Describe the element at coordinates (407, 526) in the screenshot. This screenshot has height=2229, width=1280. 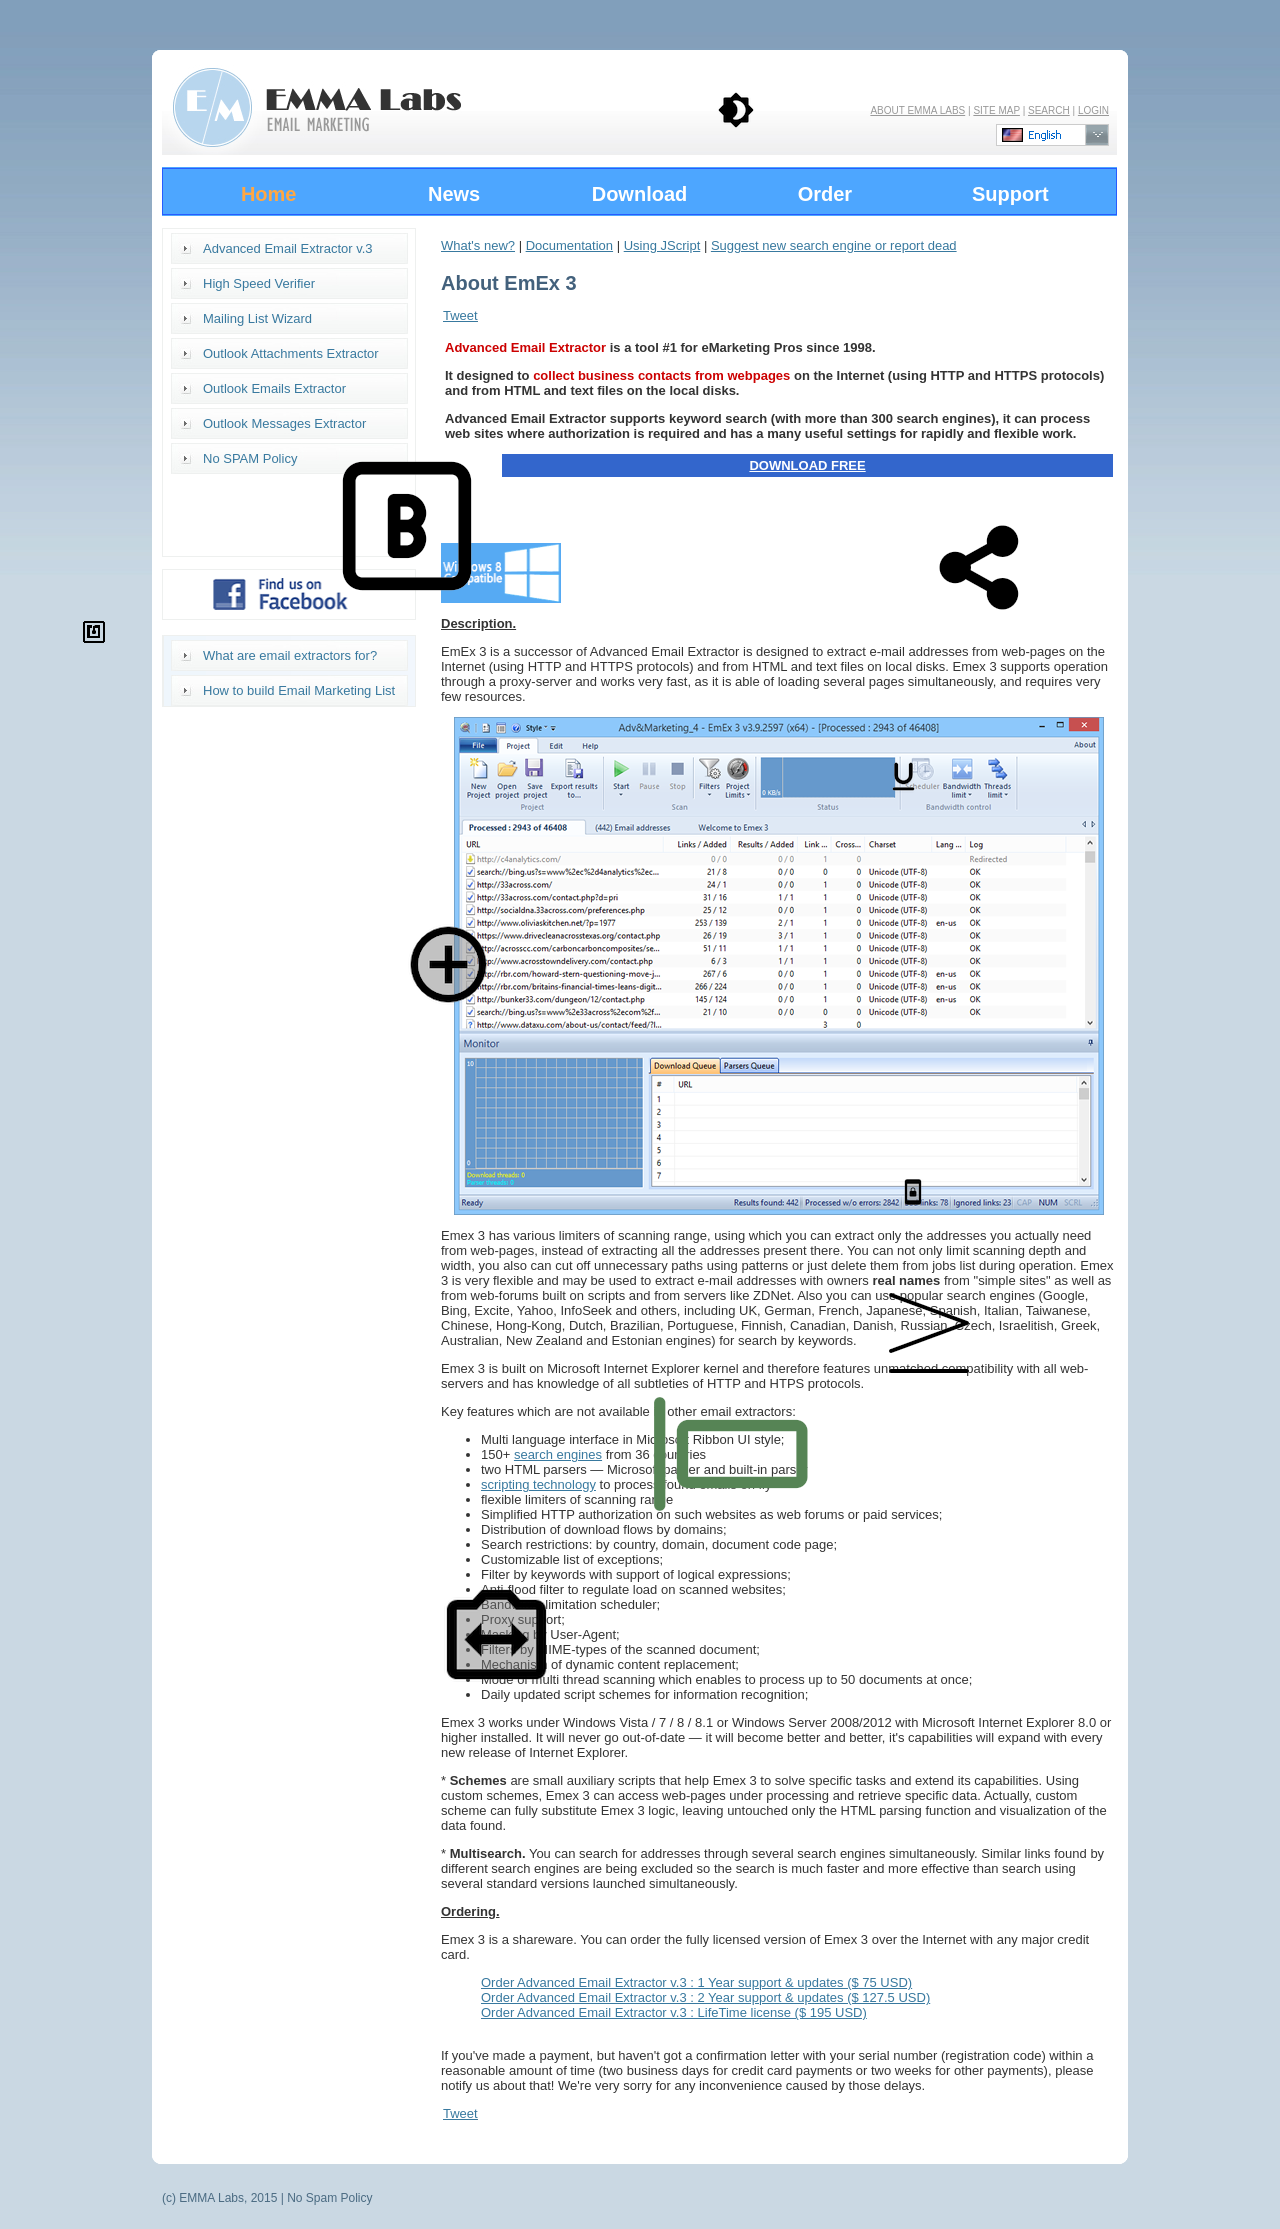
I see `apply bold formatting to text` at that location.